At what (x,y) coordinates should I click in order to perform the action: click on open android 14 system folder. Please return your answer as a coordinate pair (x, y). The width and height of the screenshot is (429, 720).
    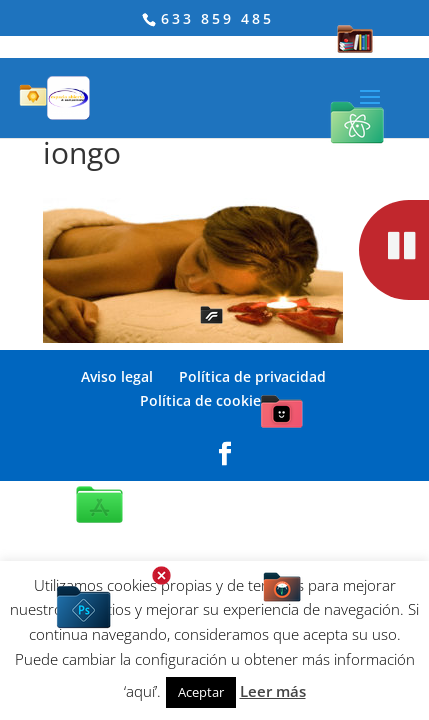
    Looking at the image, I should click on (282, 588).